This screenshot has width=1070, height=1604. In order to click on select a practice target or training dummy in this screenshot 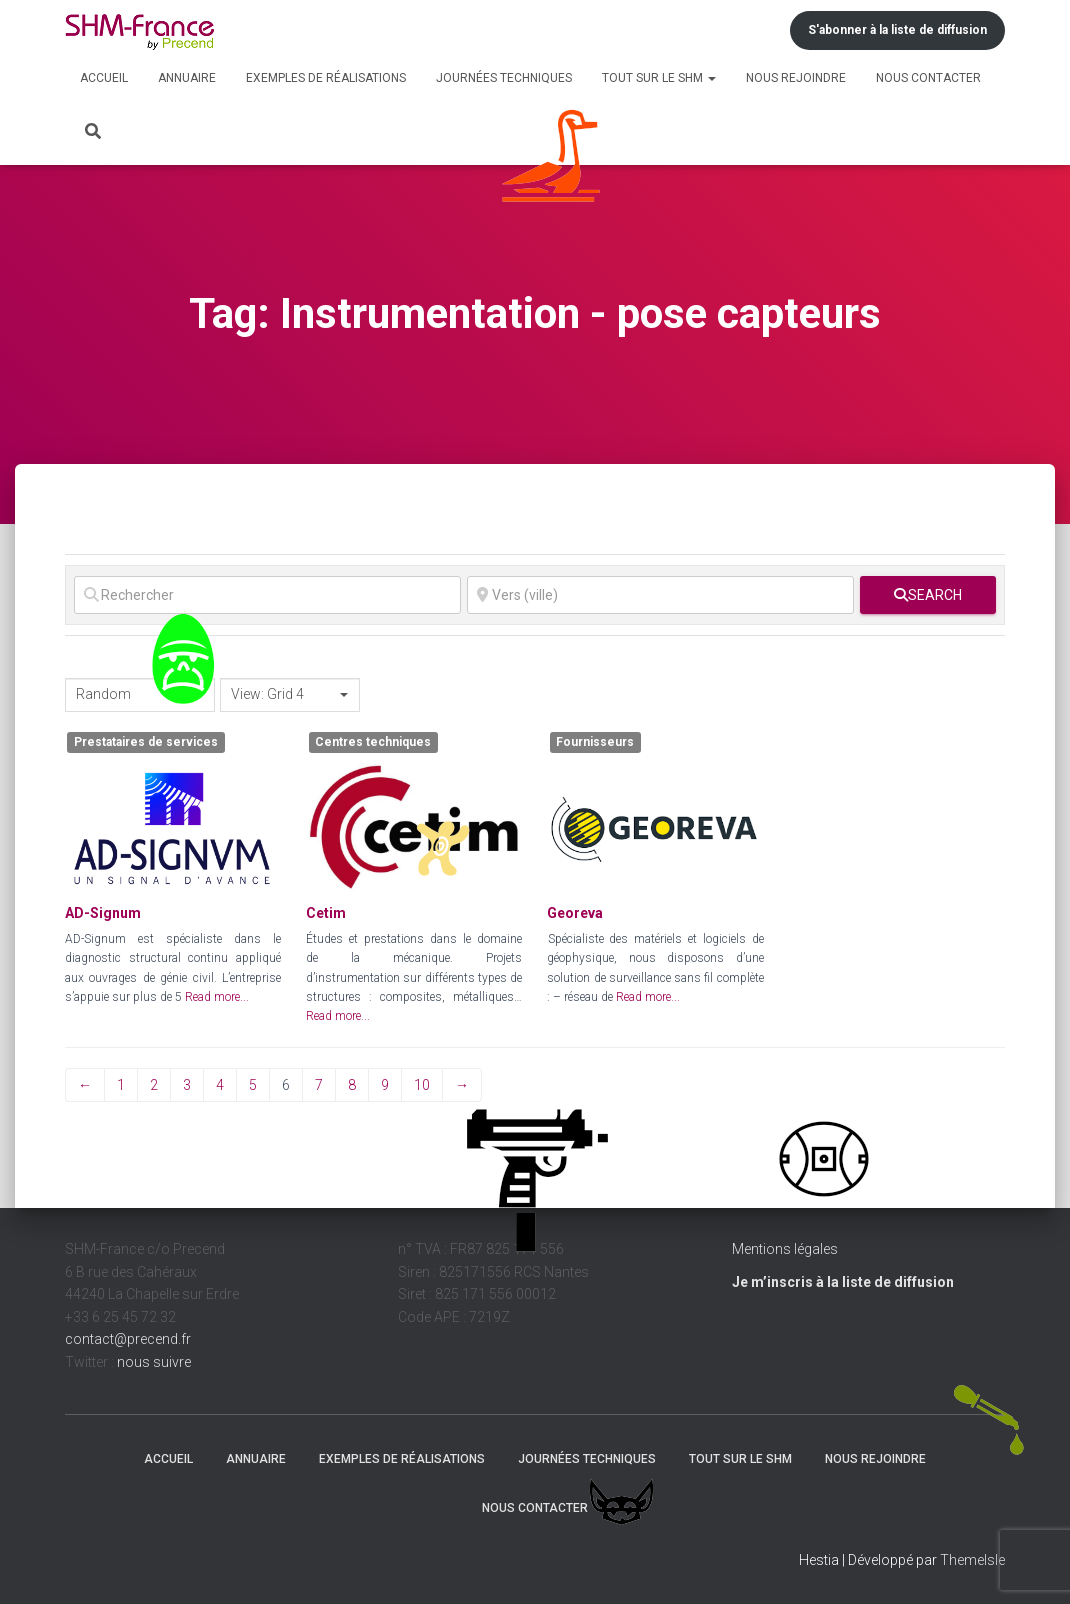, I will do `click(442, 848)`.